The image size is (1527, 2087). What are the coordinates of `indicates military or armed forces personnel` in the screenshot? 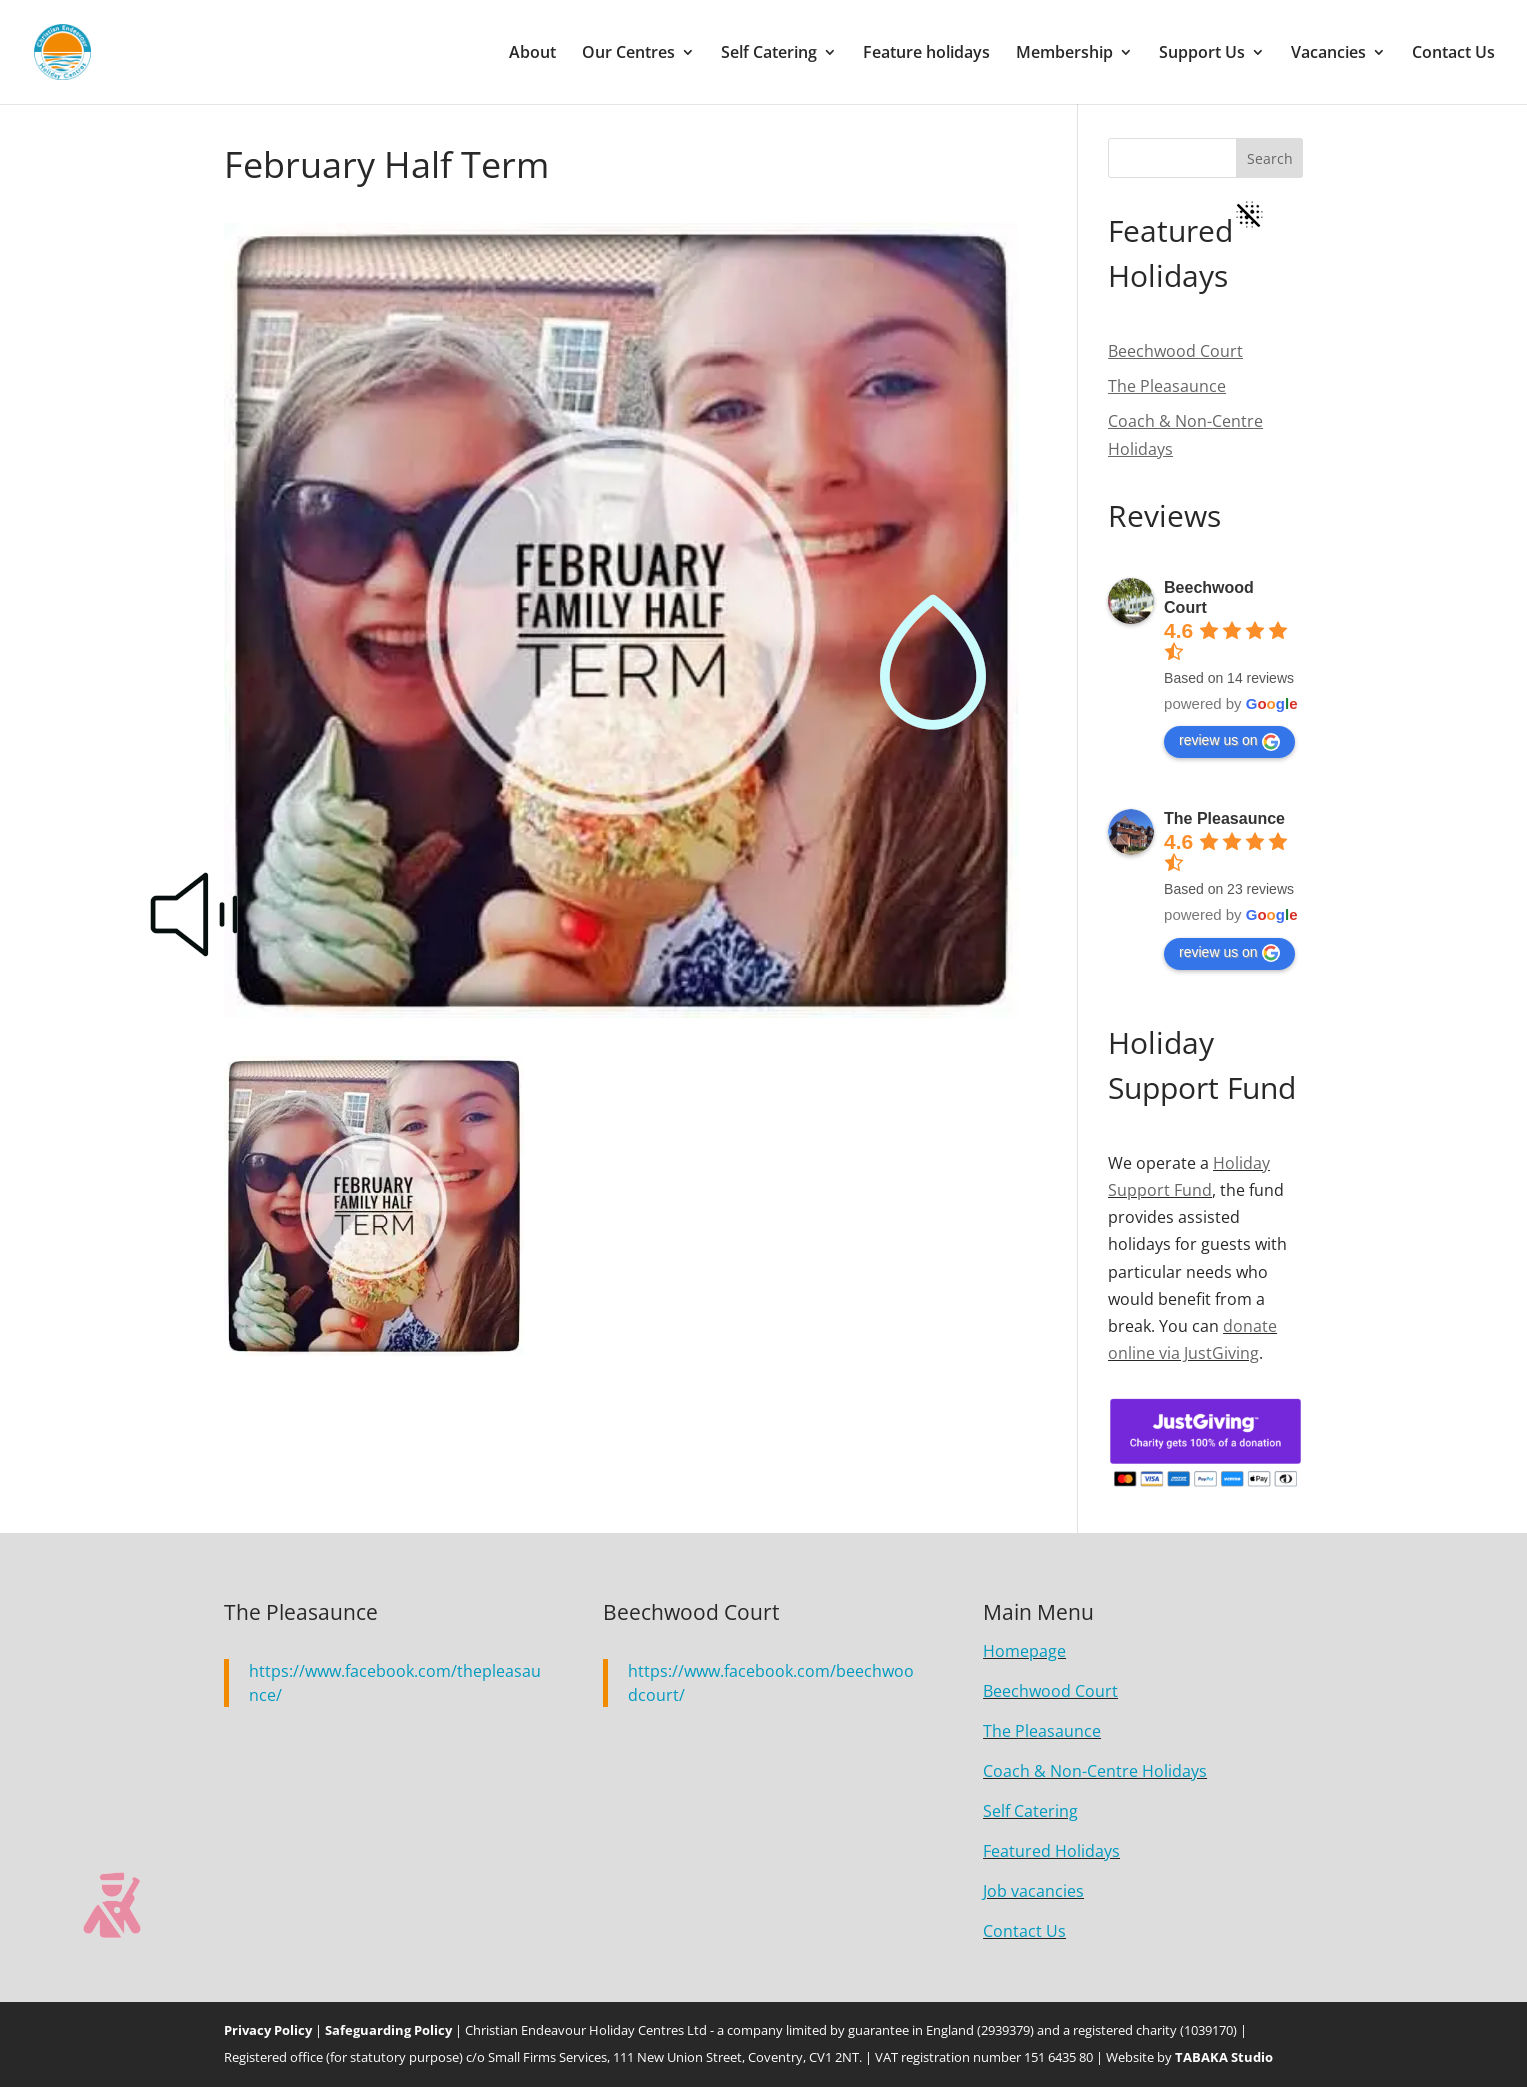 It's located at (112, 1905).